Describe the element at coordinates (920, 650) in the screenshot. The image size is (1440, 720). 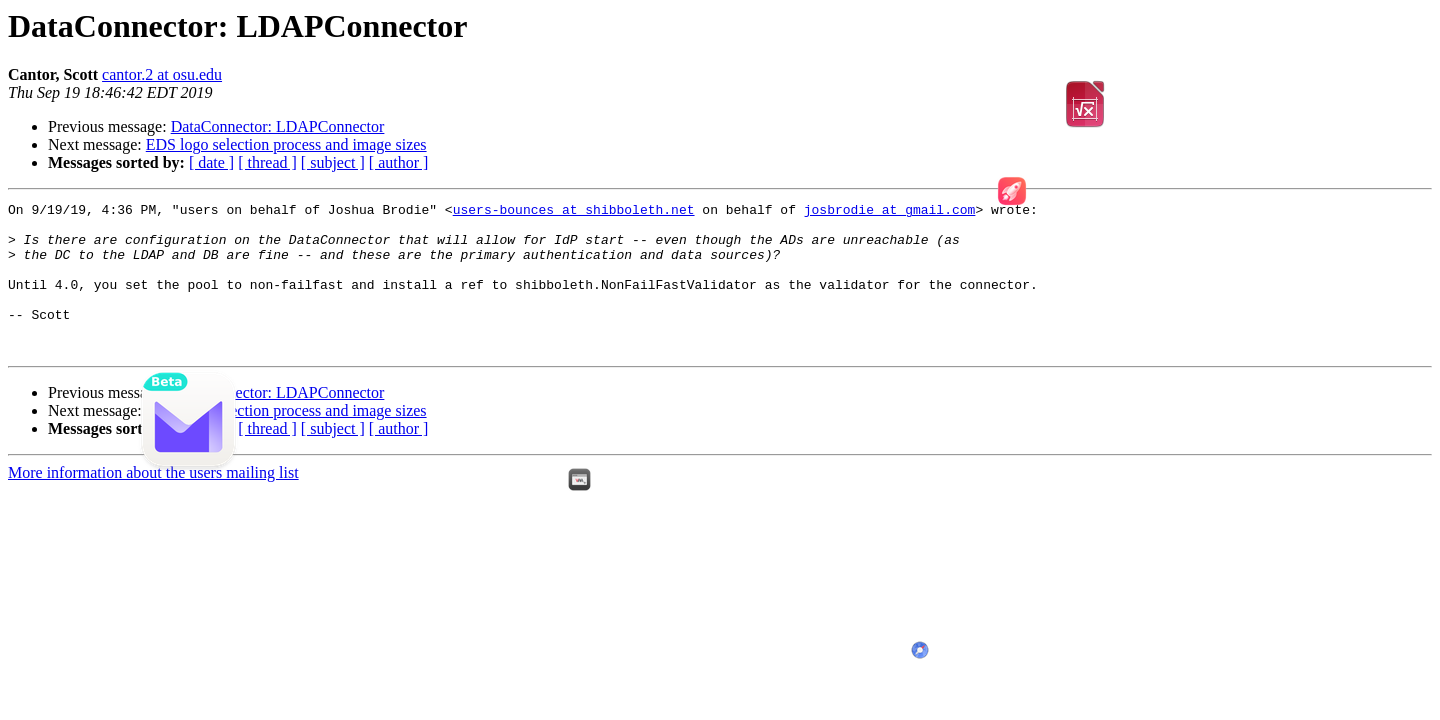
I see `open the web browser app` at that location.